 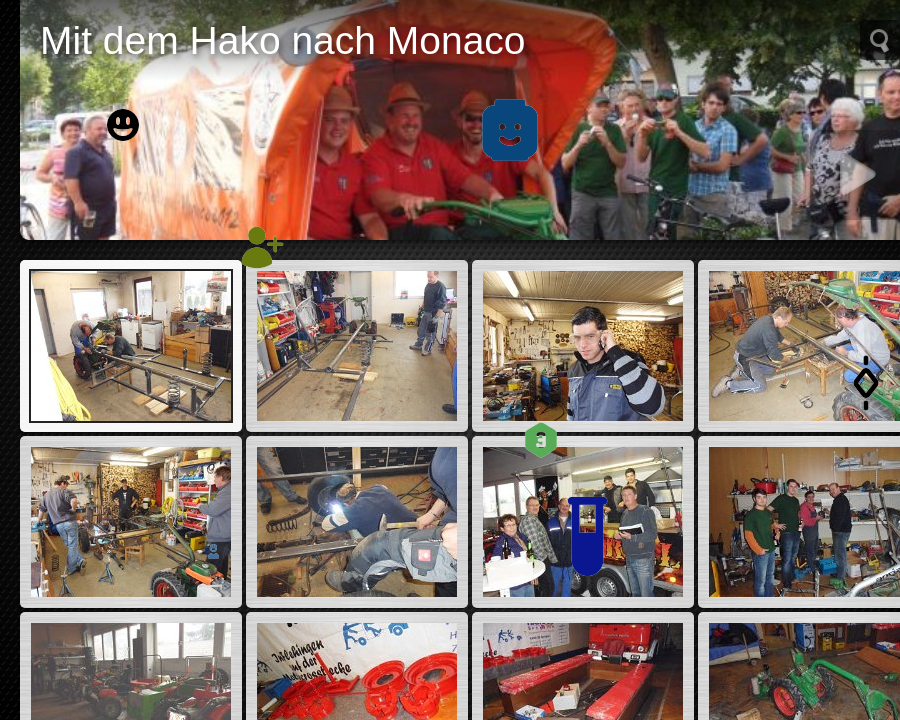 I want to click on add a new user or contact, so click(x=262, y=247).